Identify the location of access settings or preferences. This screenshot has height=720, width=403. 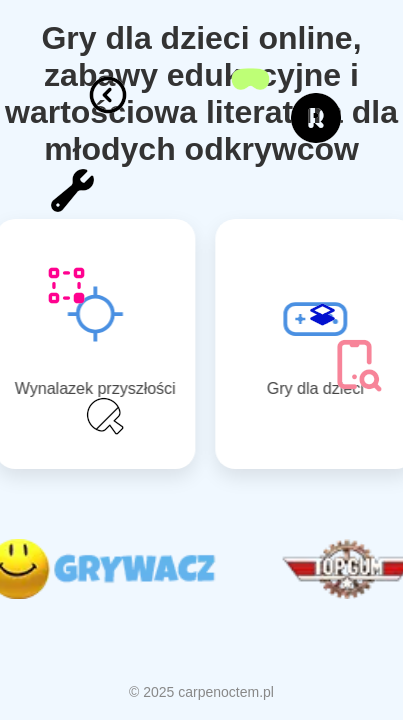
(72, 190).